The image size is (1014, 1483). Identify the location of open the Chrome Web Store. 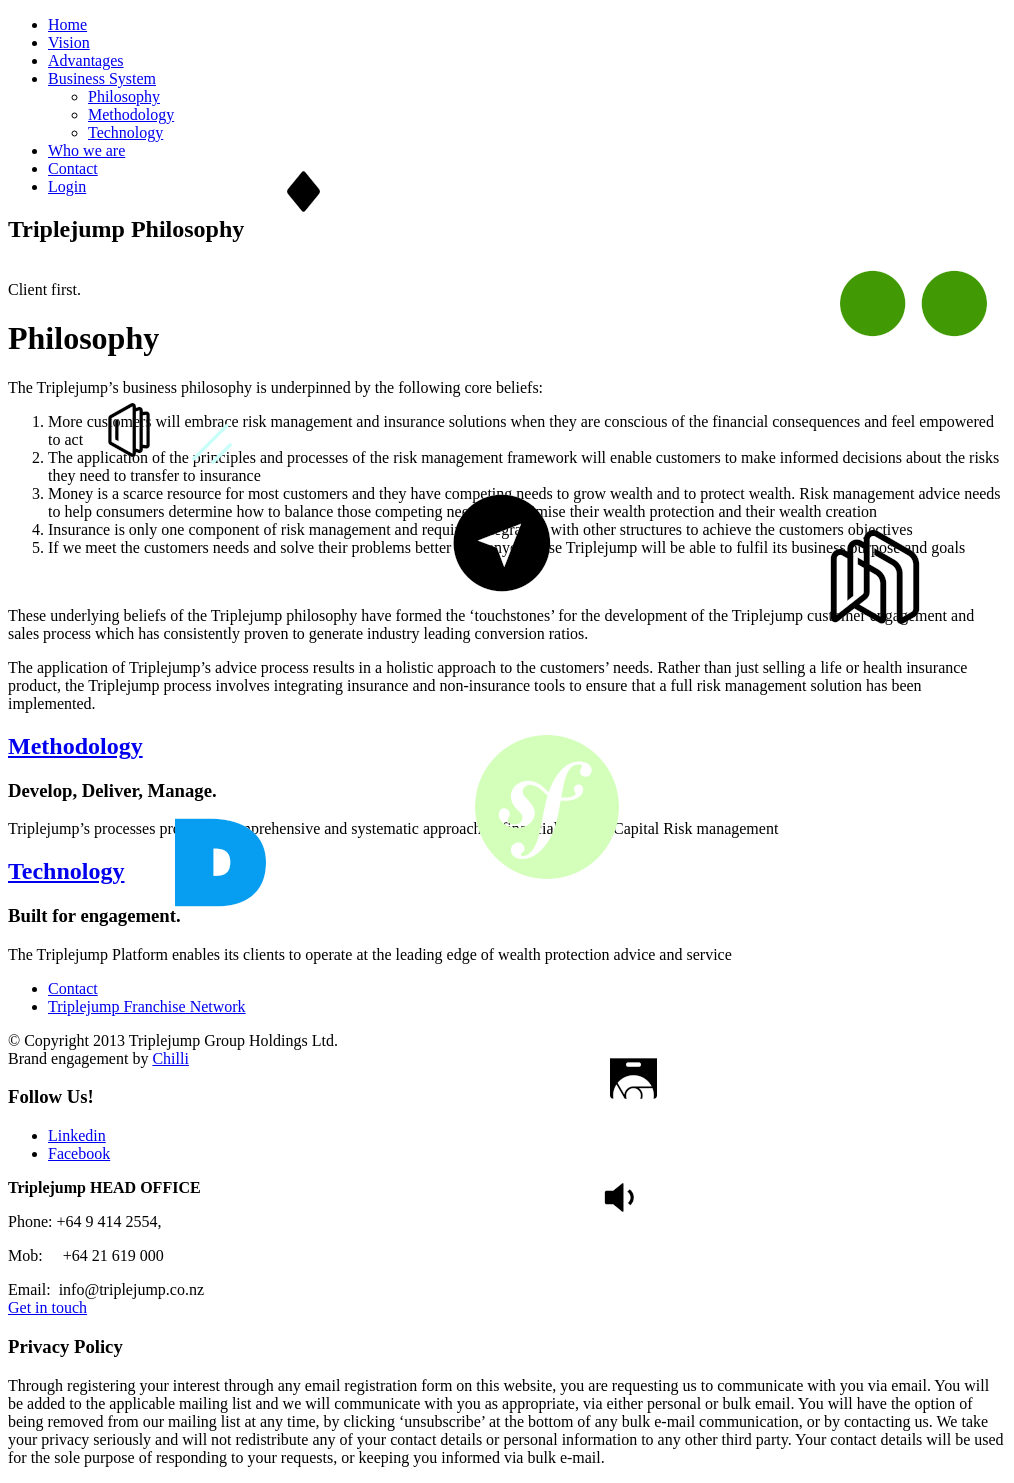
(633, 1078).